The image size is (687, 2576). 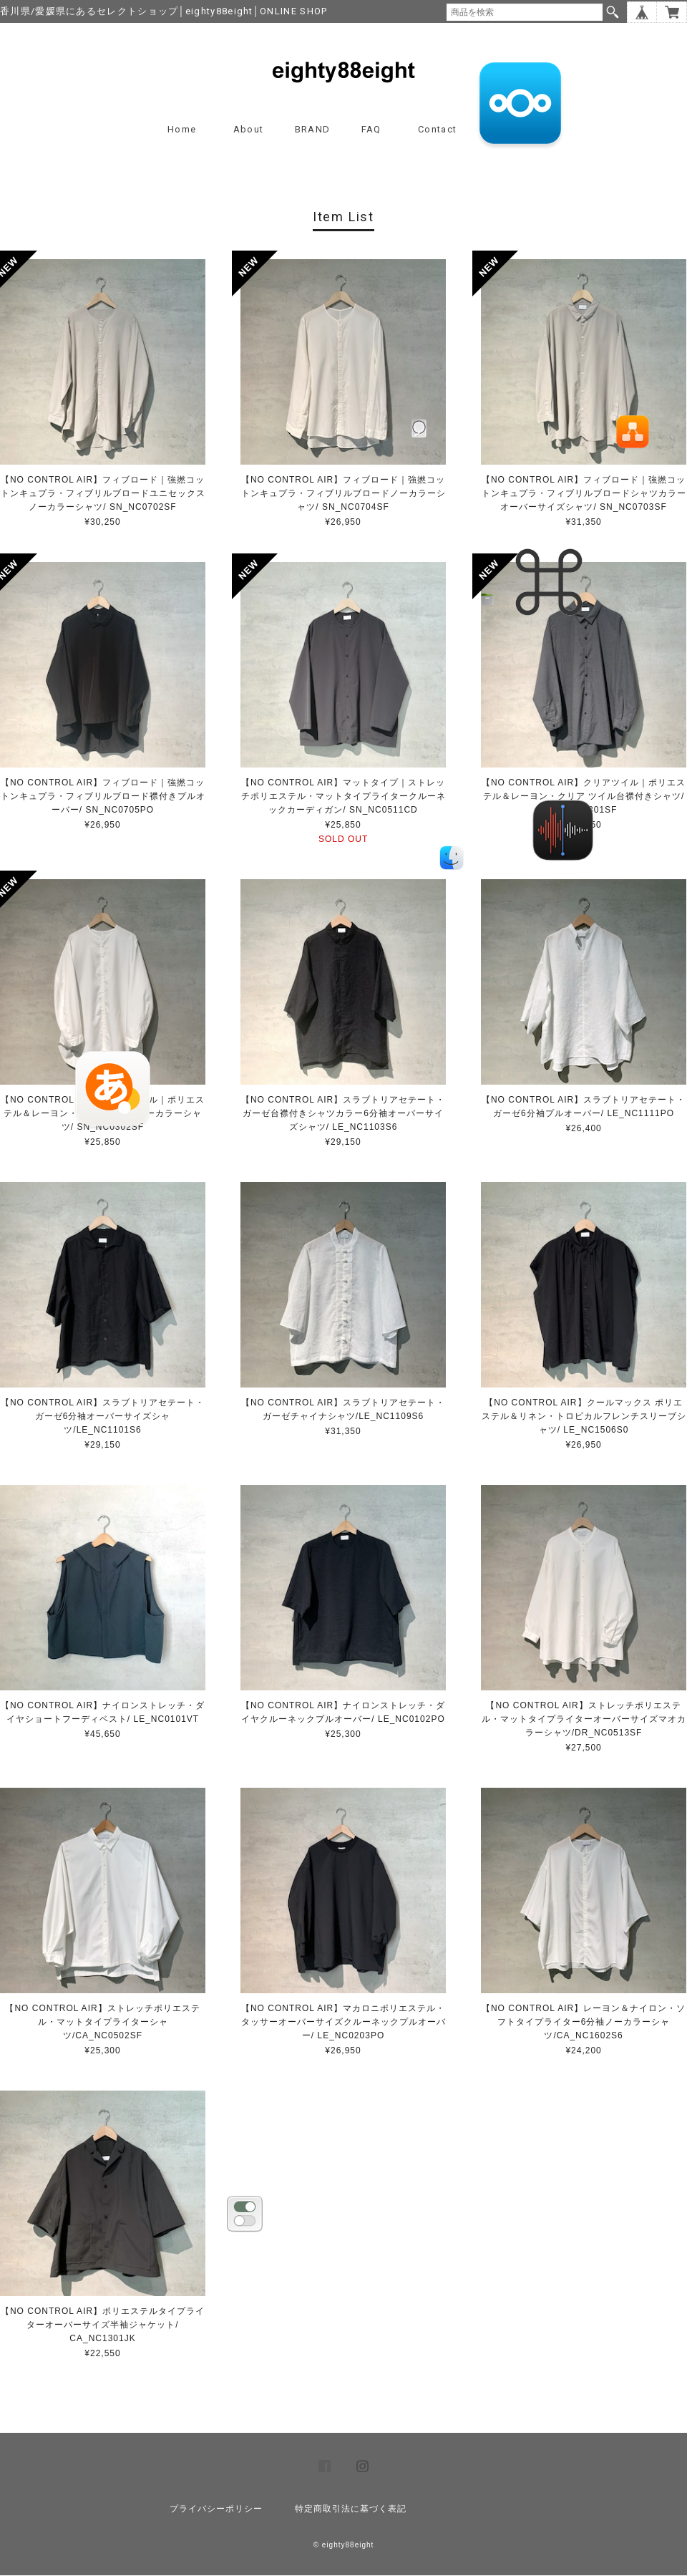 I want to click on open voice memos app, so click(x=562, y=830).